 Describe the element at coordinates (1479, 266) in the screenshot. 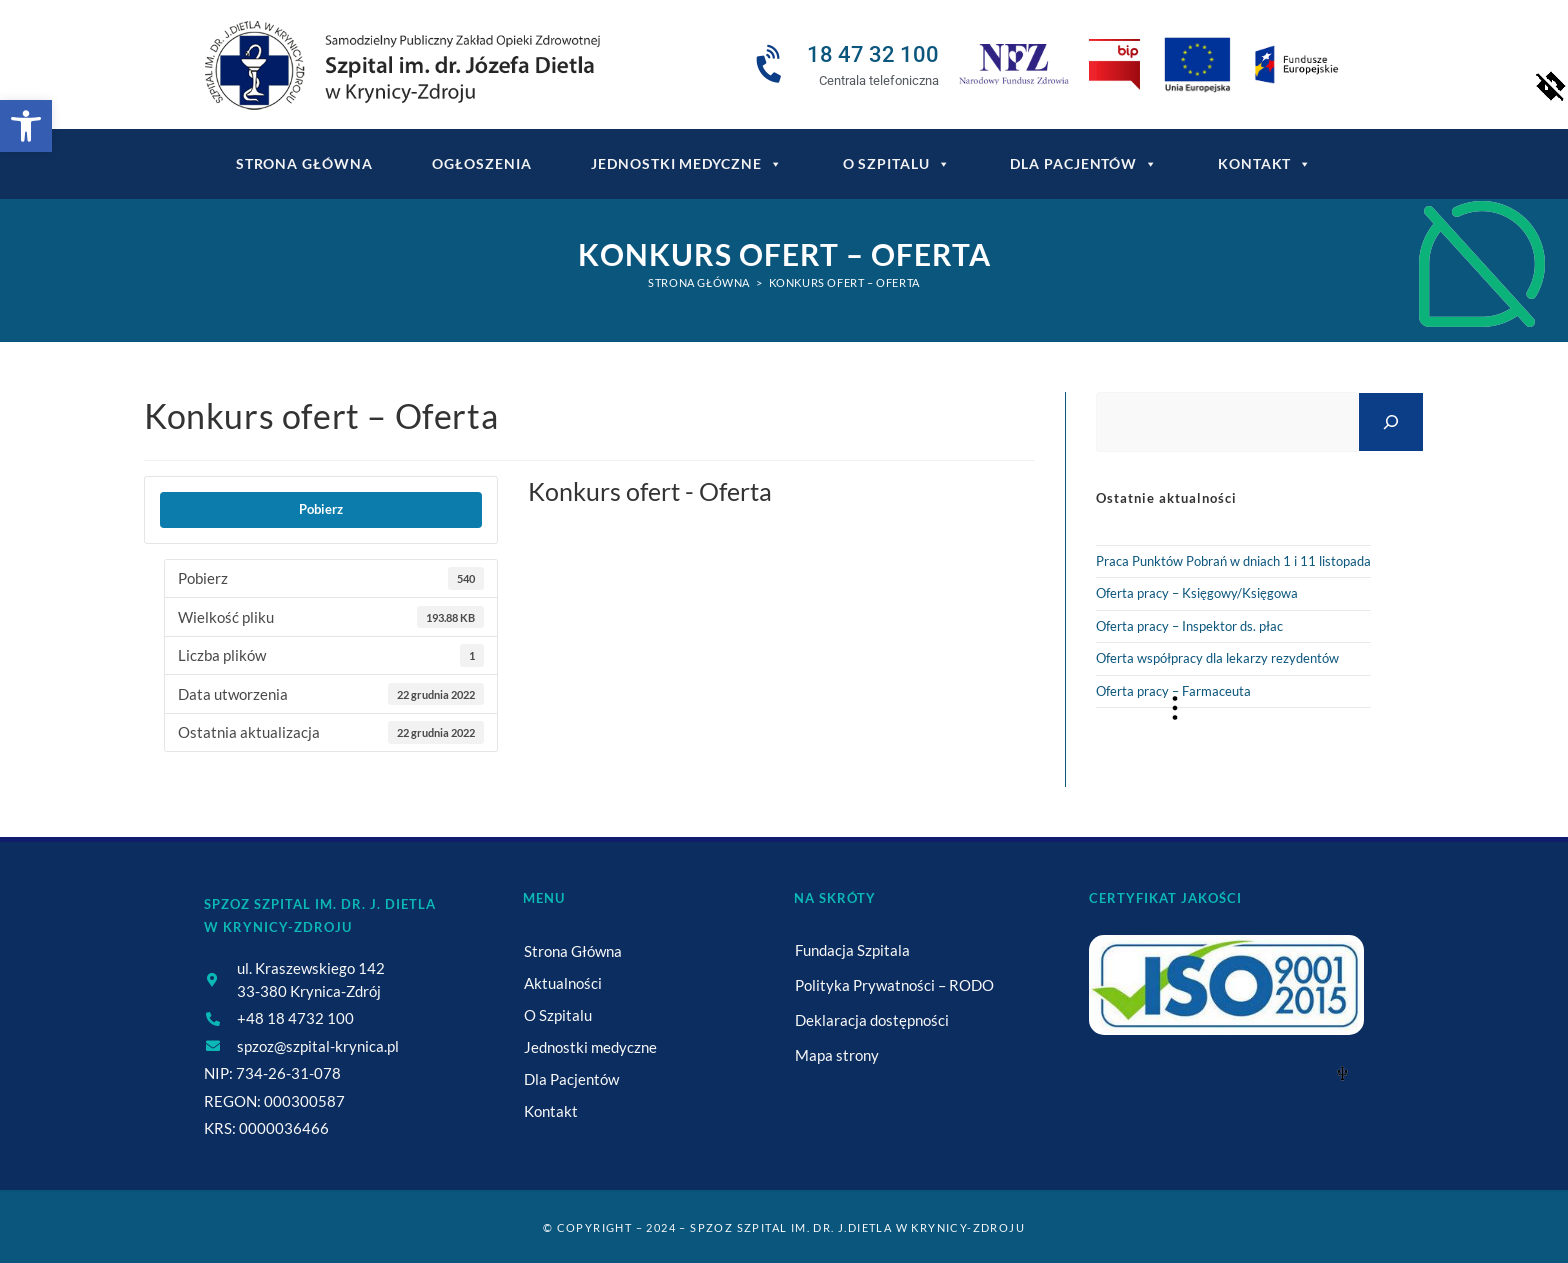

I see `mute or disable chat notifications` at that location.